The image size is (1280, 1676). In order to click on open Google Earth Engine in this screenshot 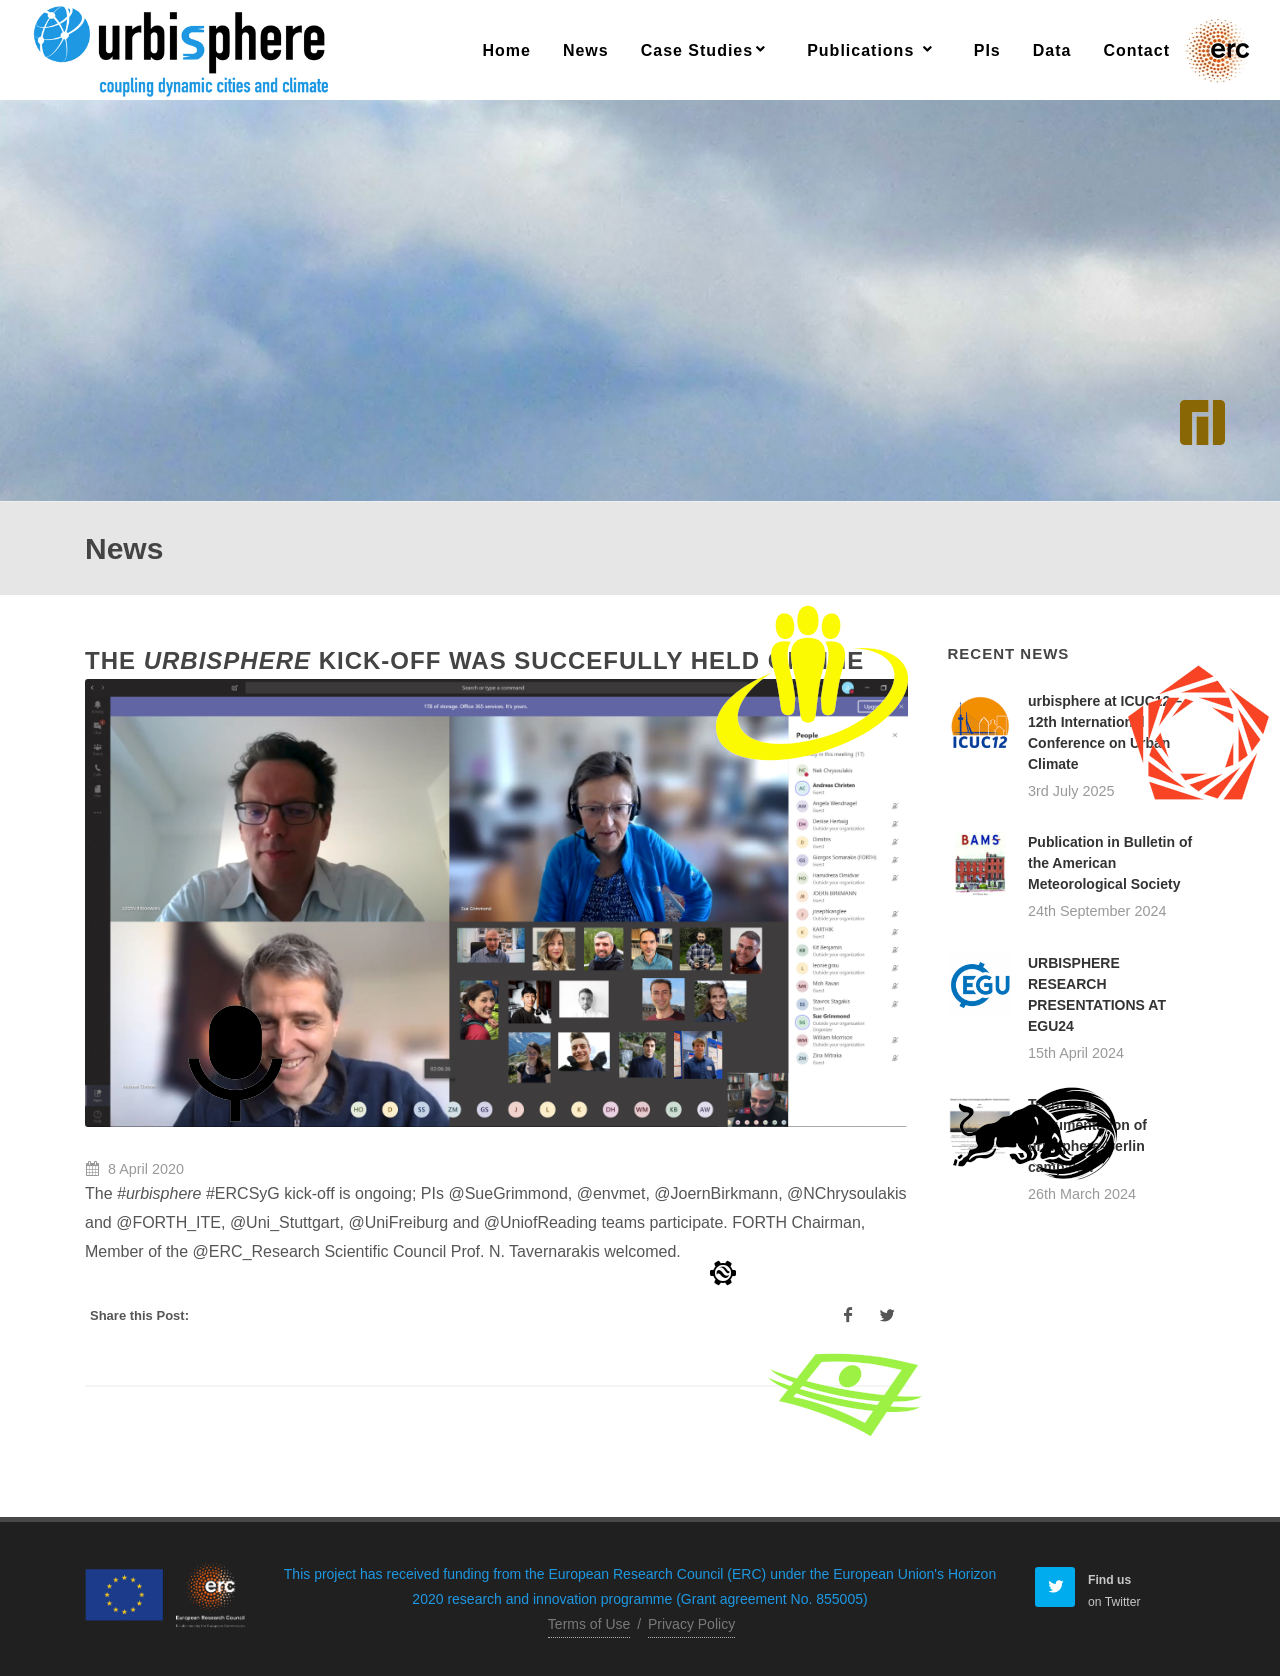, I will do `click(723, 1273)`.